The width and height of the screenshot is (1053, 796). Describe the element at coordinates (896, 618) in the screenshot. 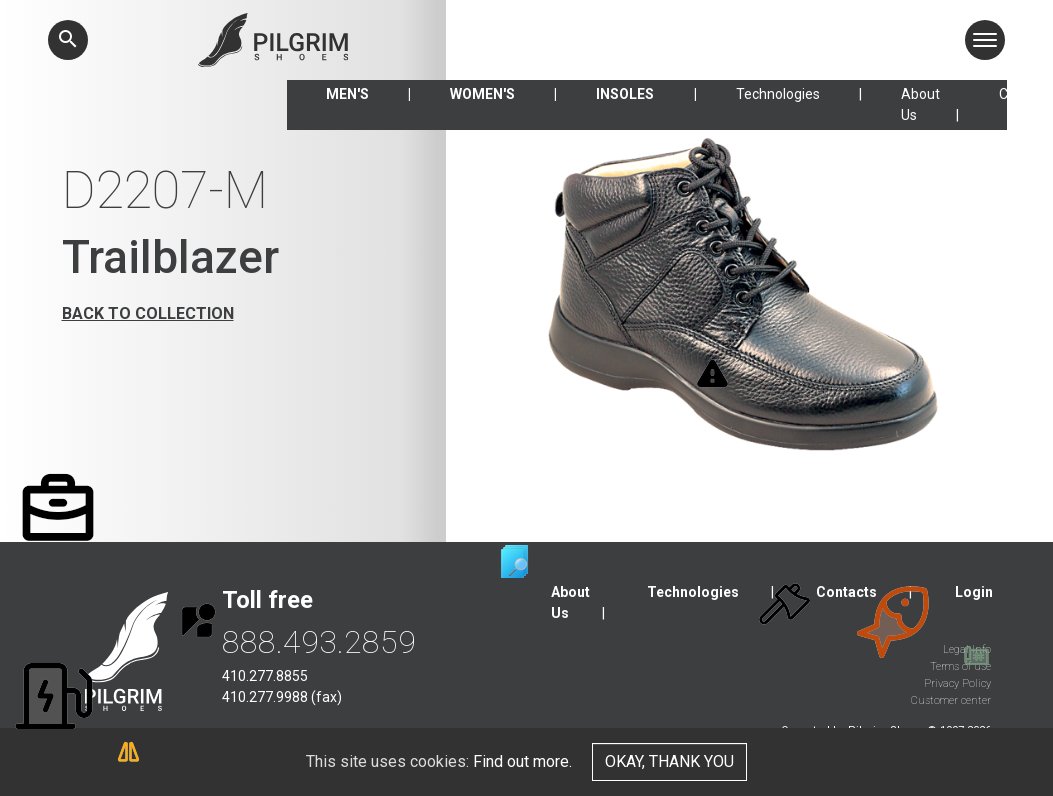

I see `browse seafood or fish-related content` at that location.